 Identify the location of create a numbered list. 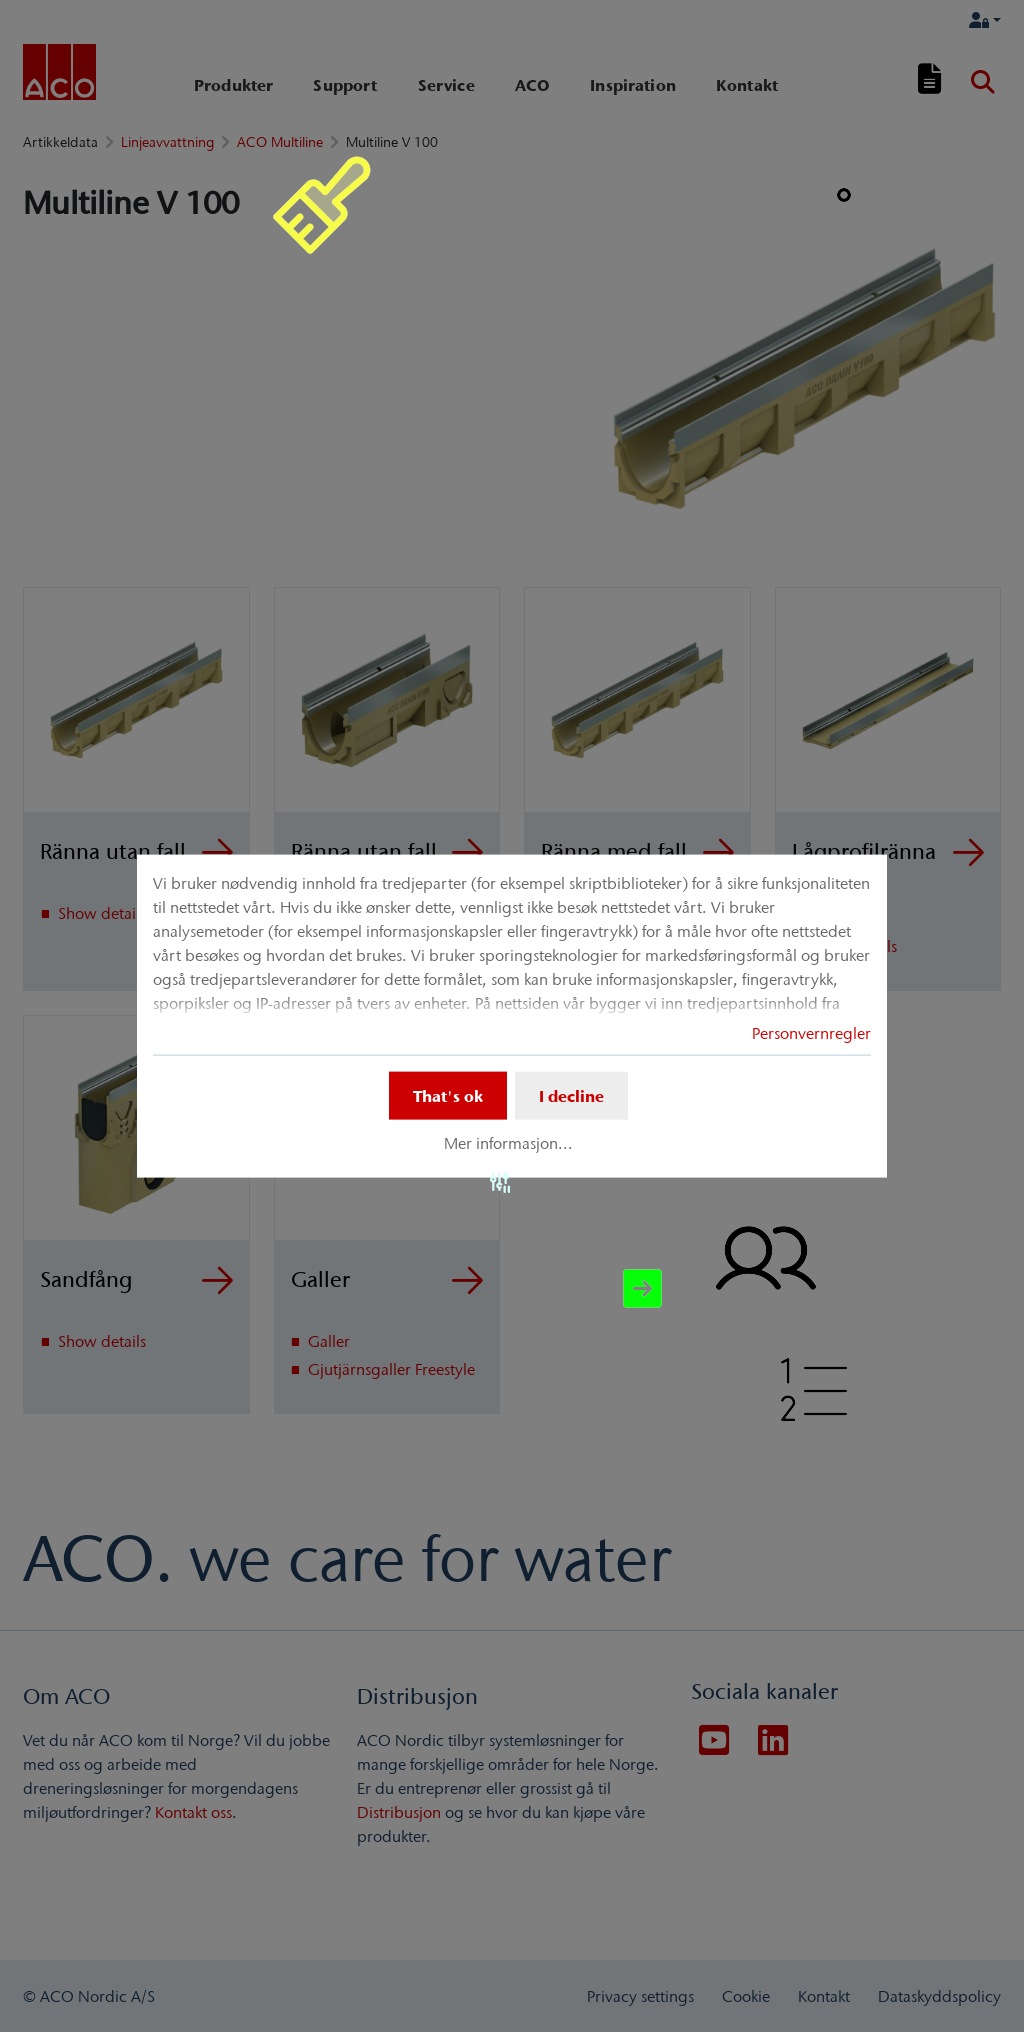
(814, 1391).